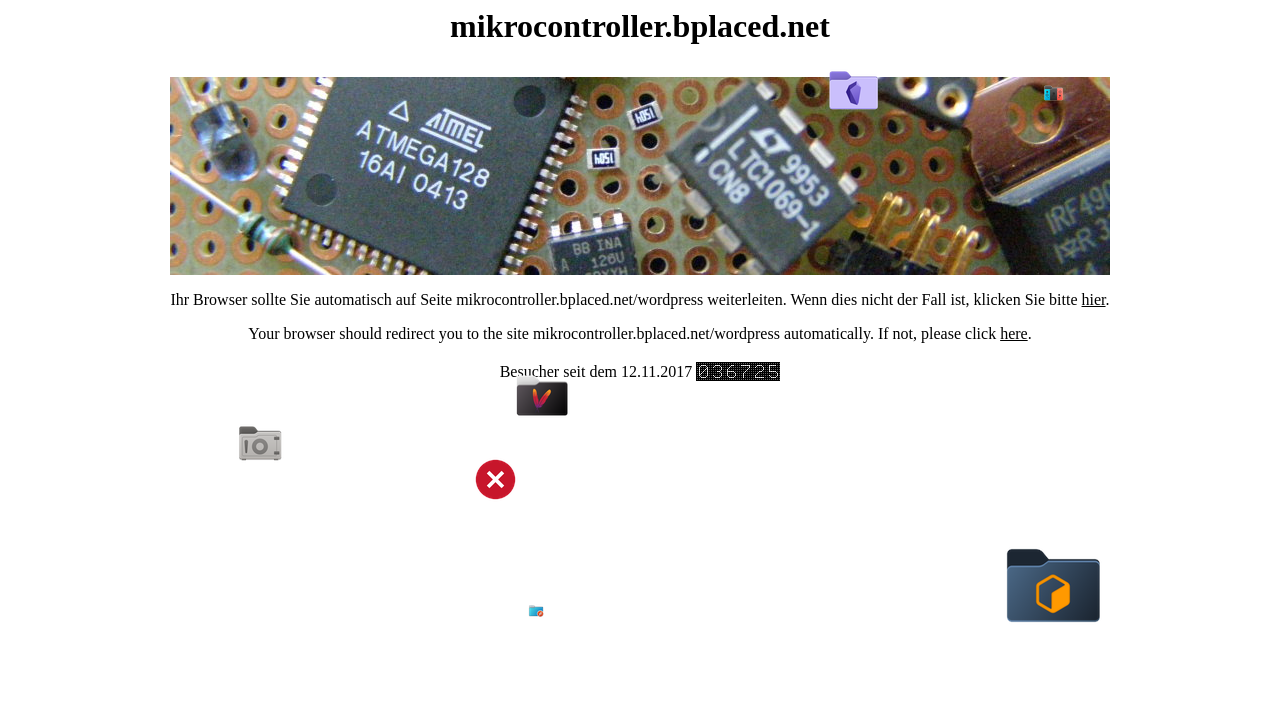 The image size is (1280, 720). Describe the element at coordinates (260, 444) in the screenshot. I see `access a secure or locked folder` at that location.